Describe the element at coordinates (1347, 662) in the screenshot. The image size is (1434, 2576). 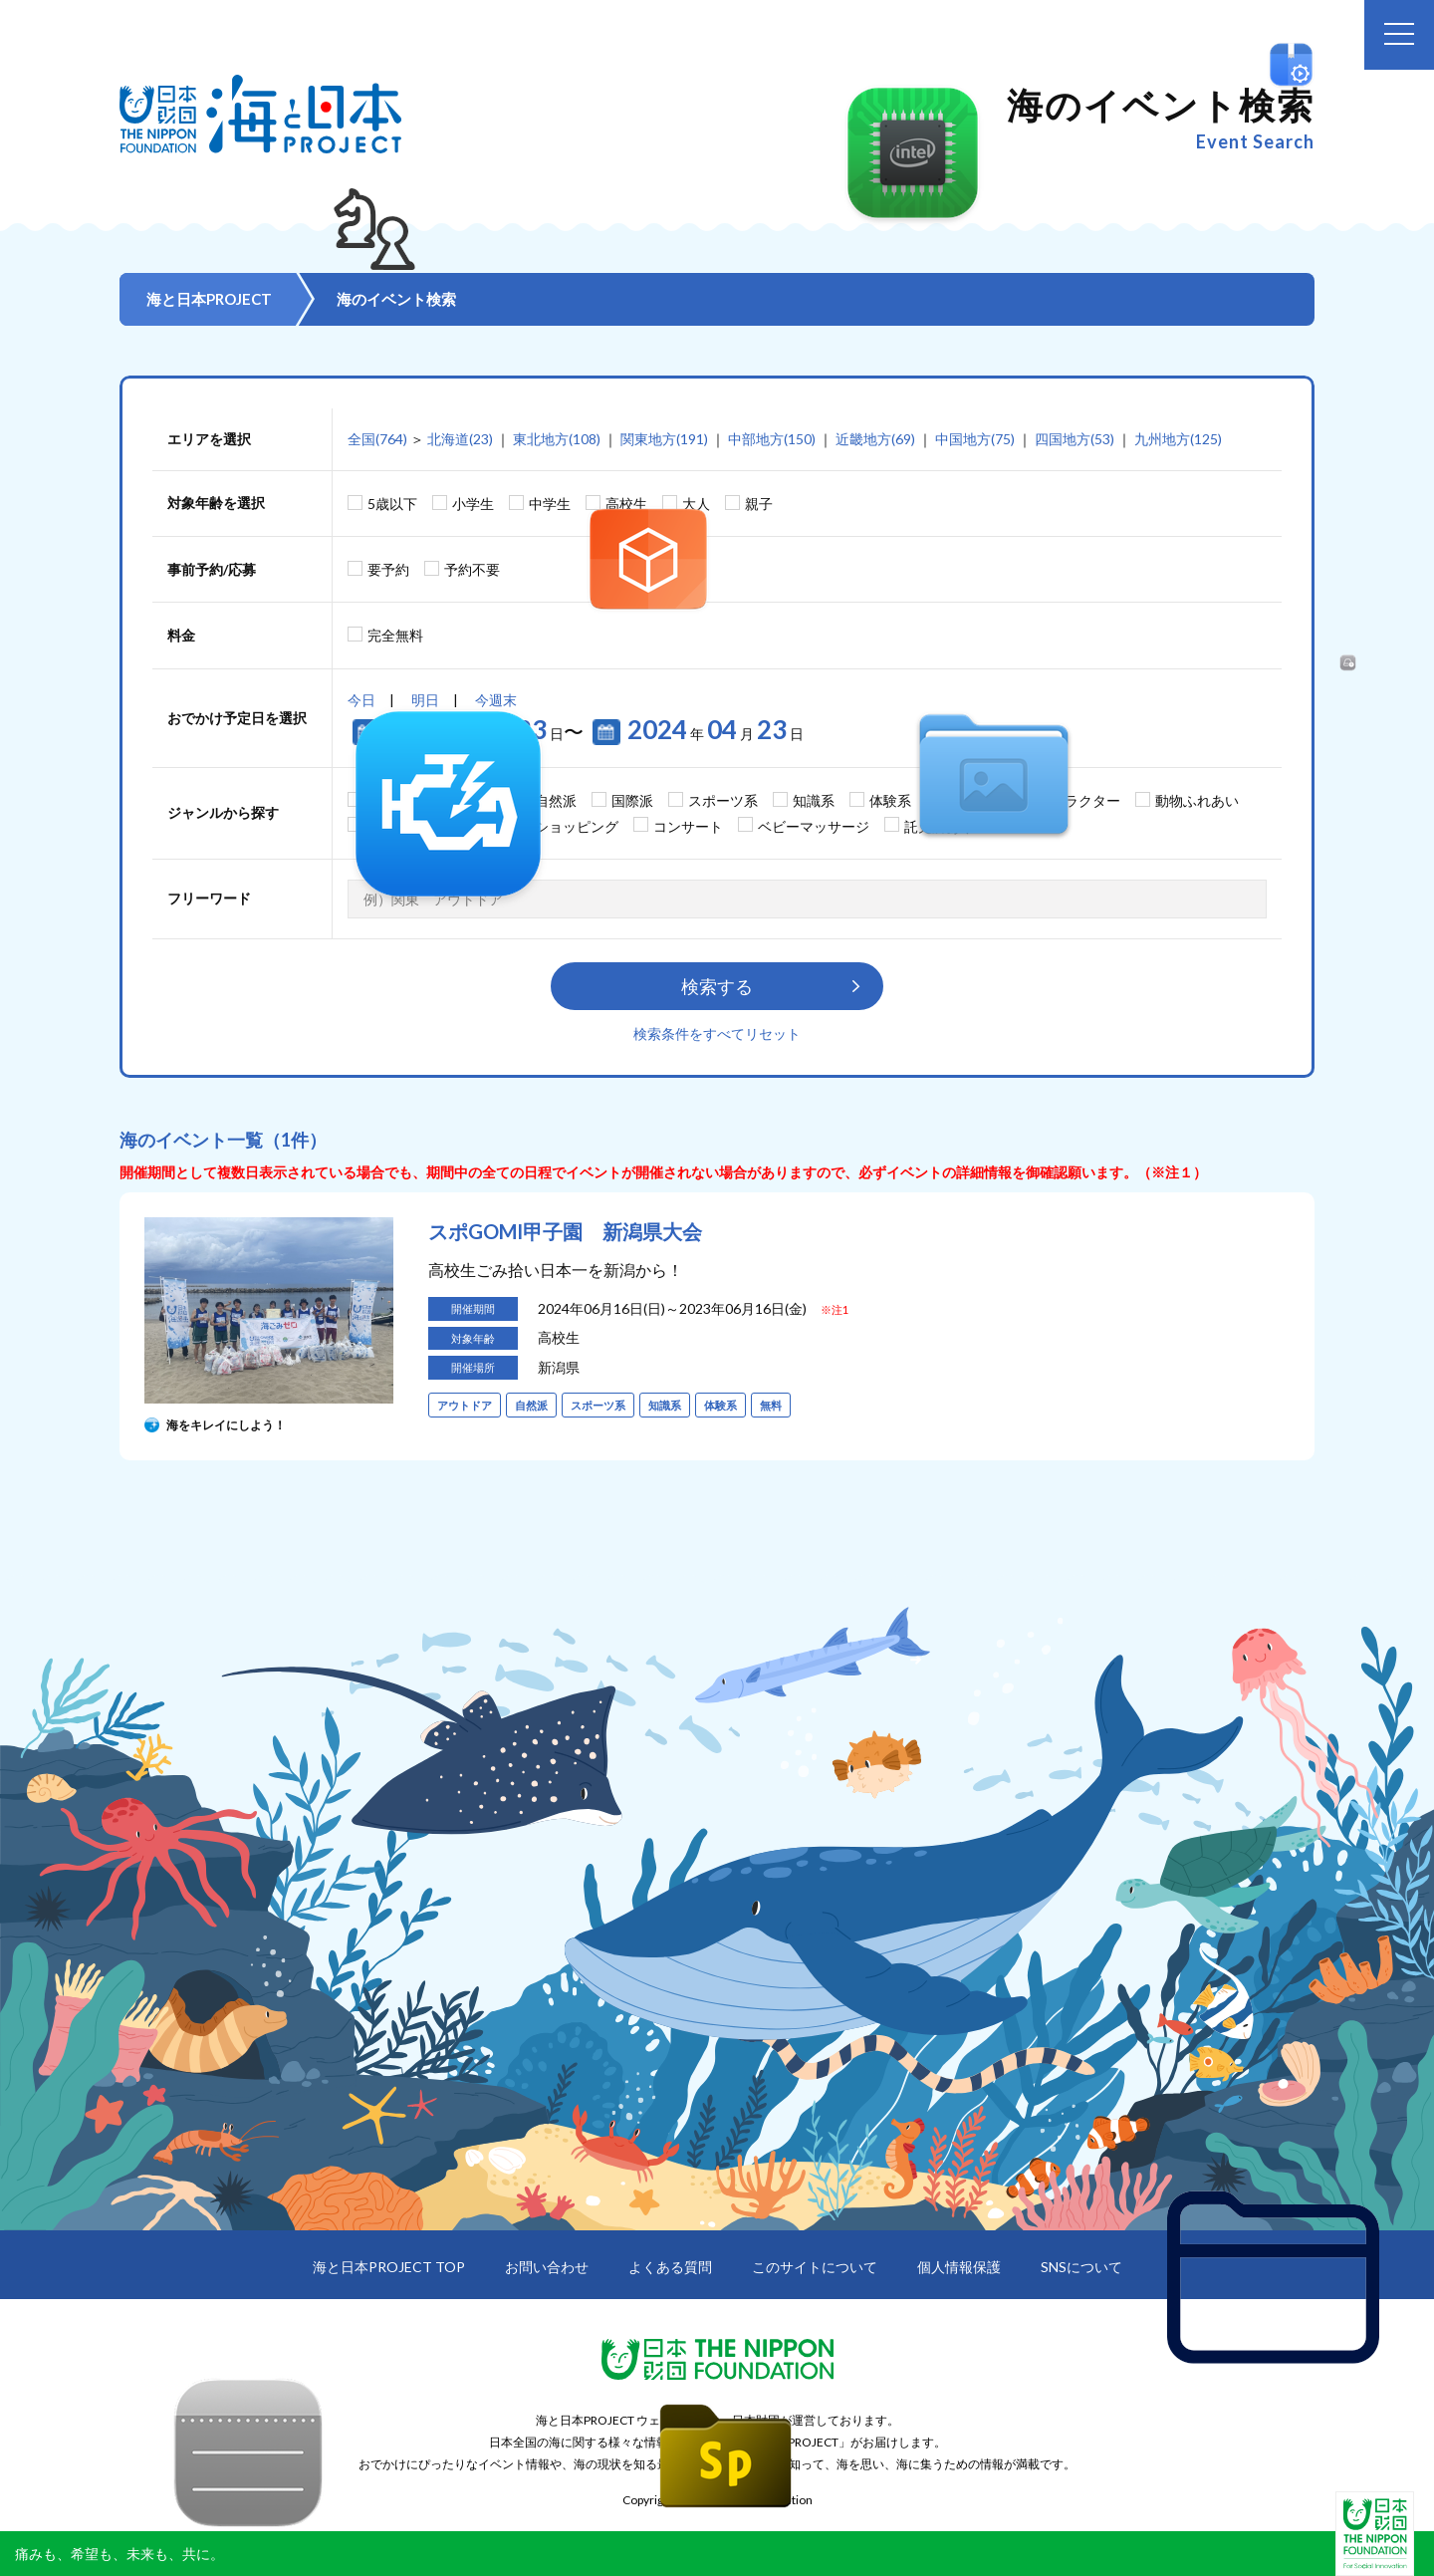
I see `view notifications for connected devices` at that location.